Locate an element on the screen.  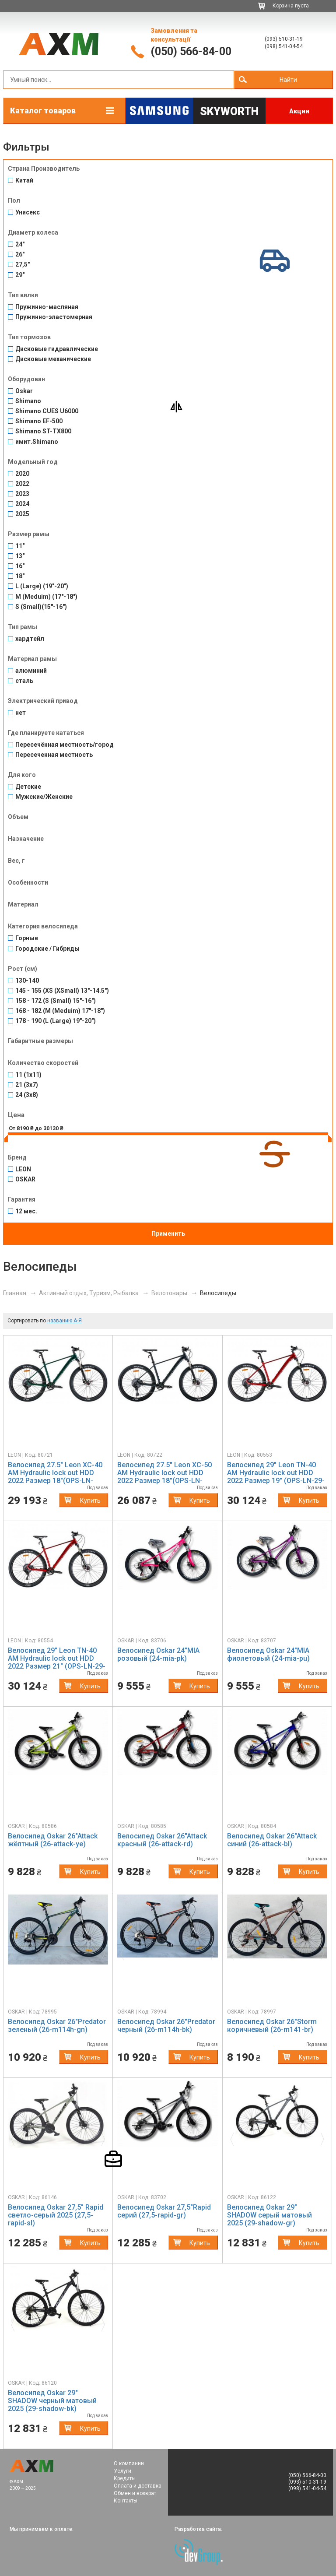
access work or business-related content is located at coordinates (113, 2159).